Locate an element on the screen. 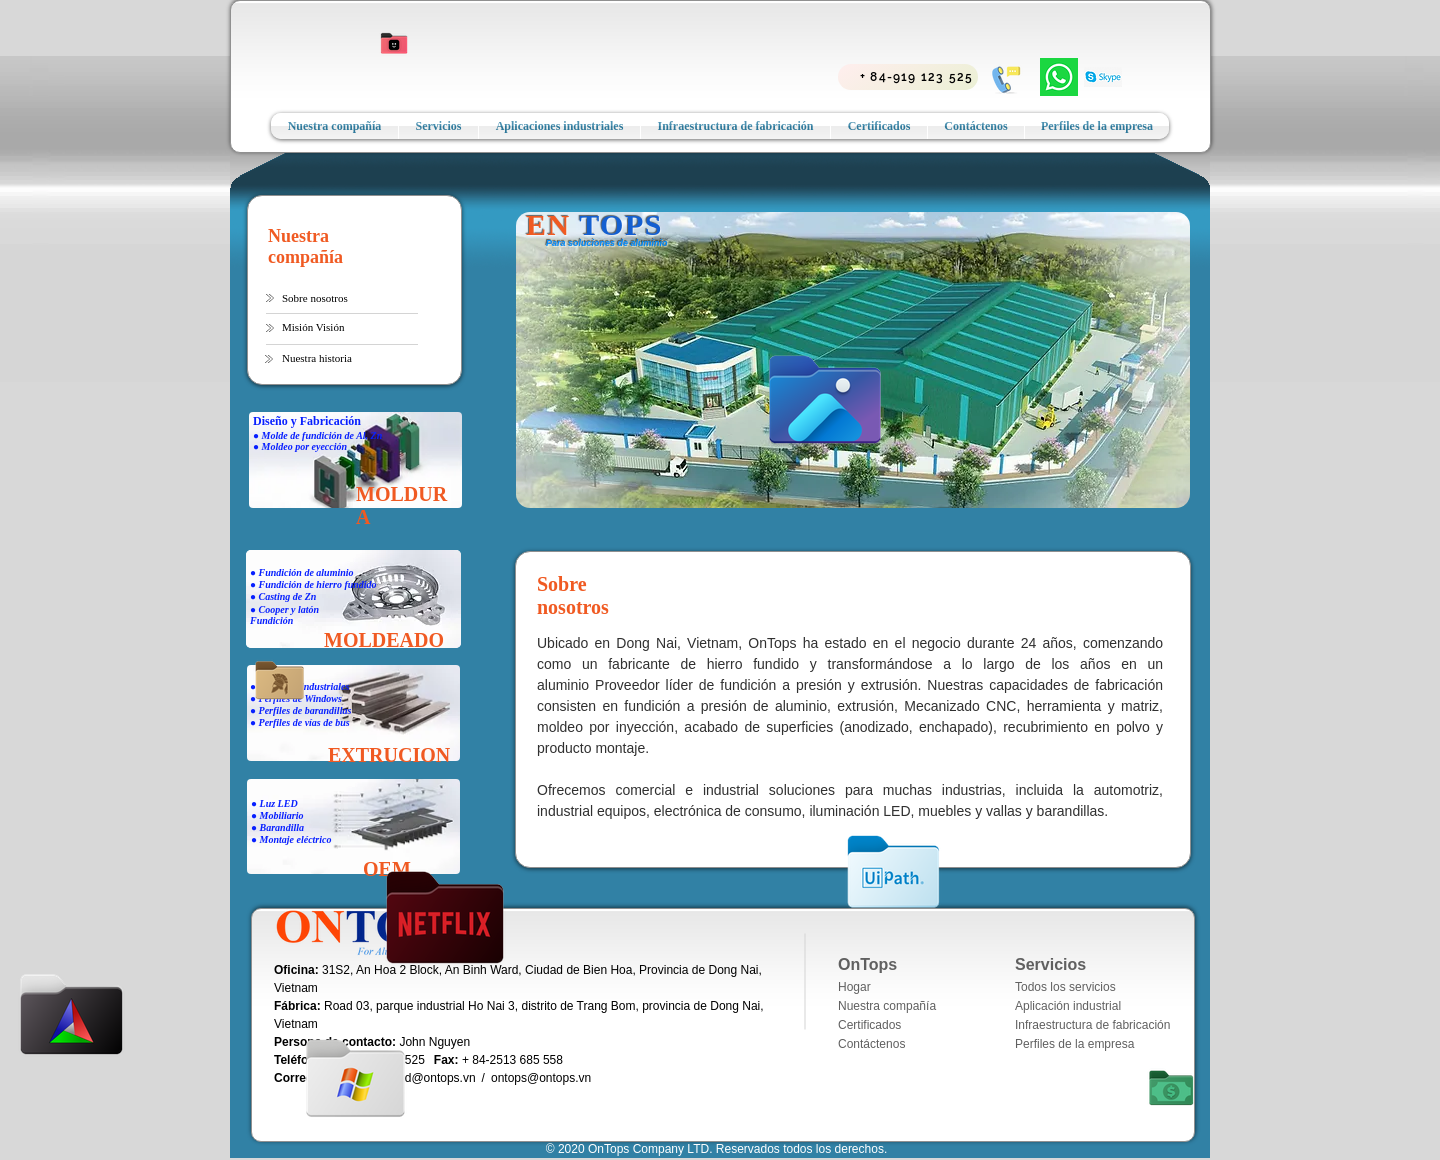  open adobe creative cloud files folder is located at coordinates (394, 44).